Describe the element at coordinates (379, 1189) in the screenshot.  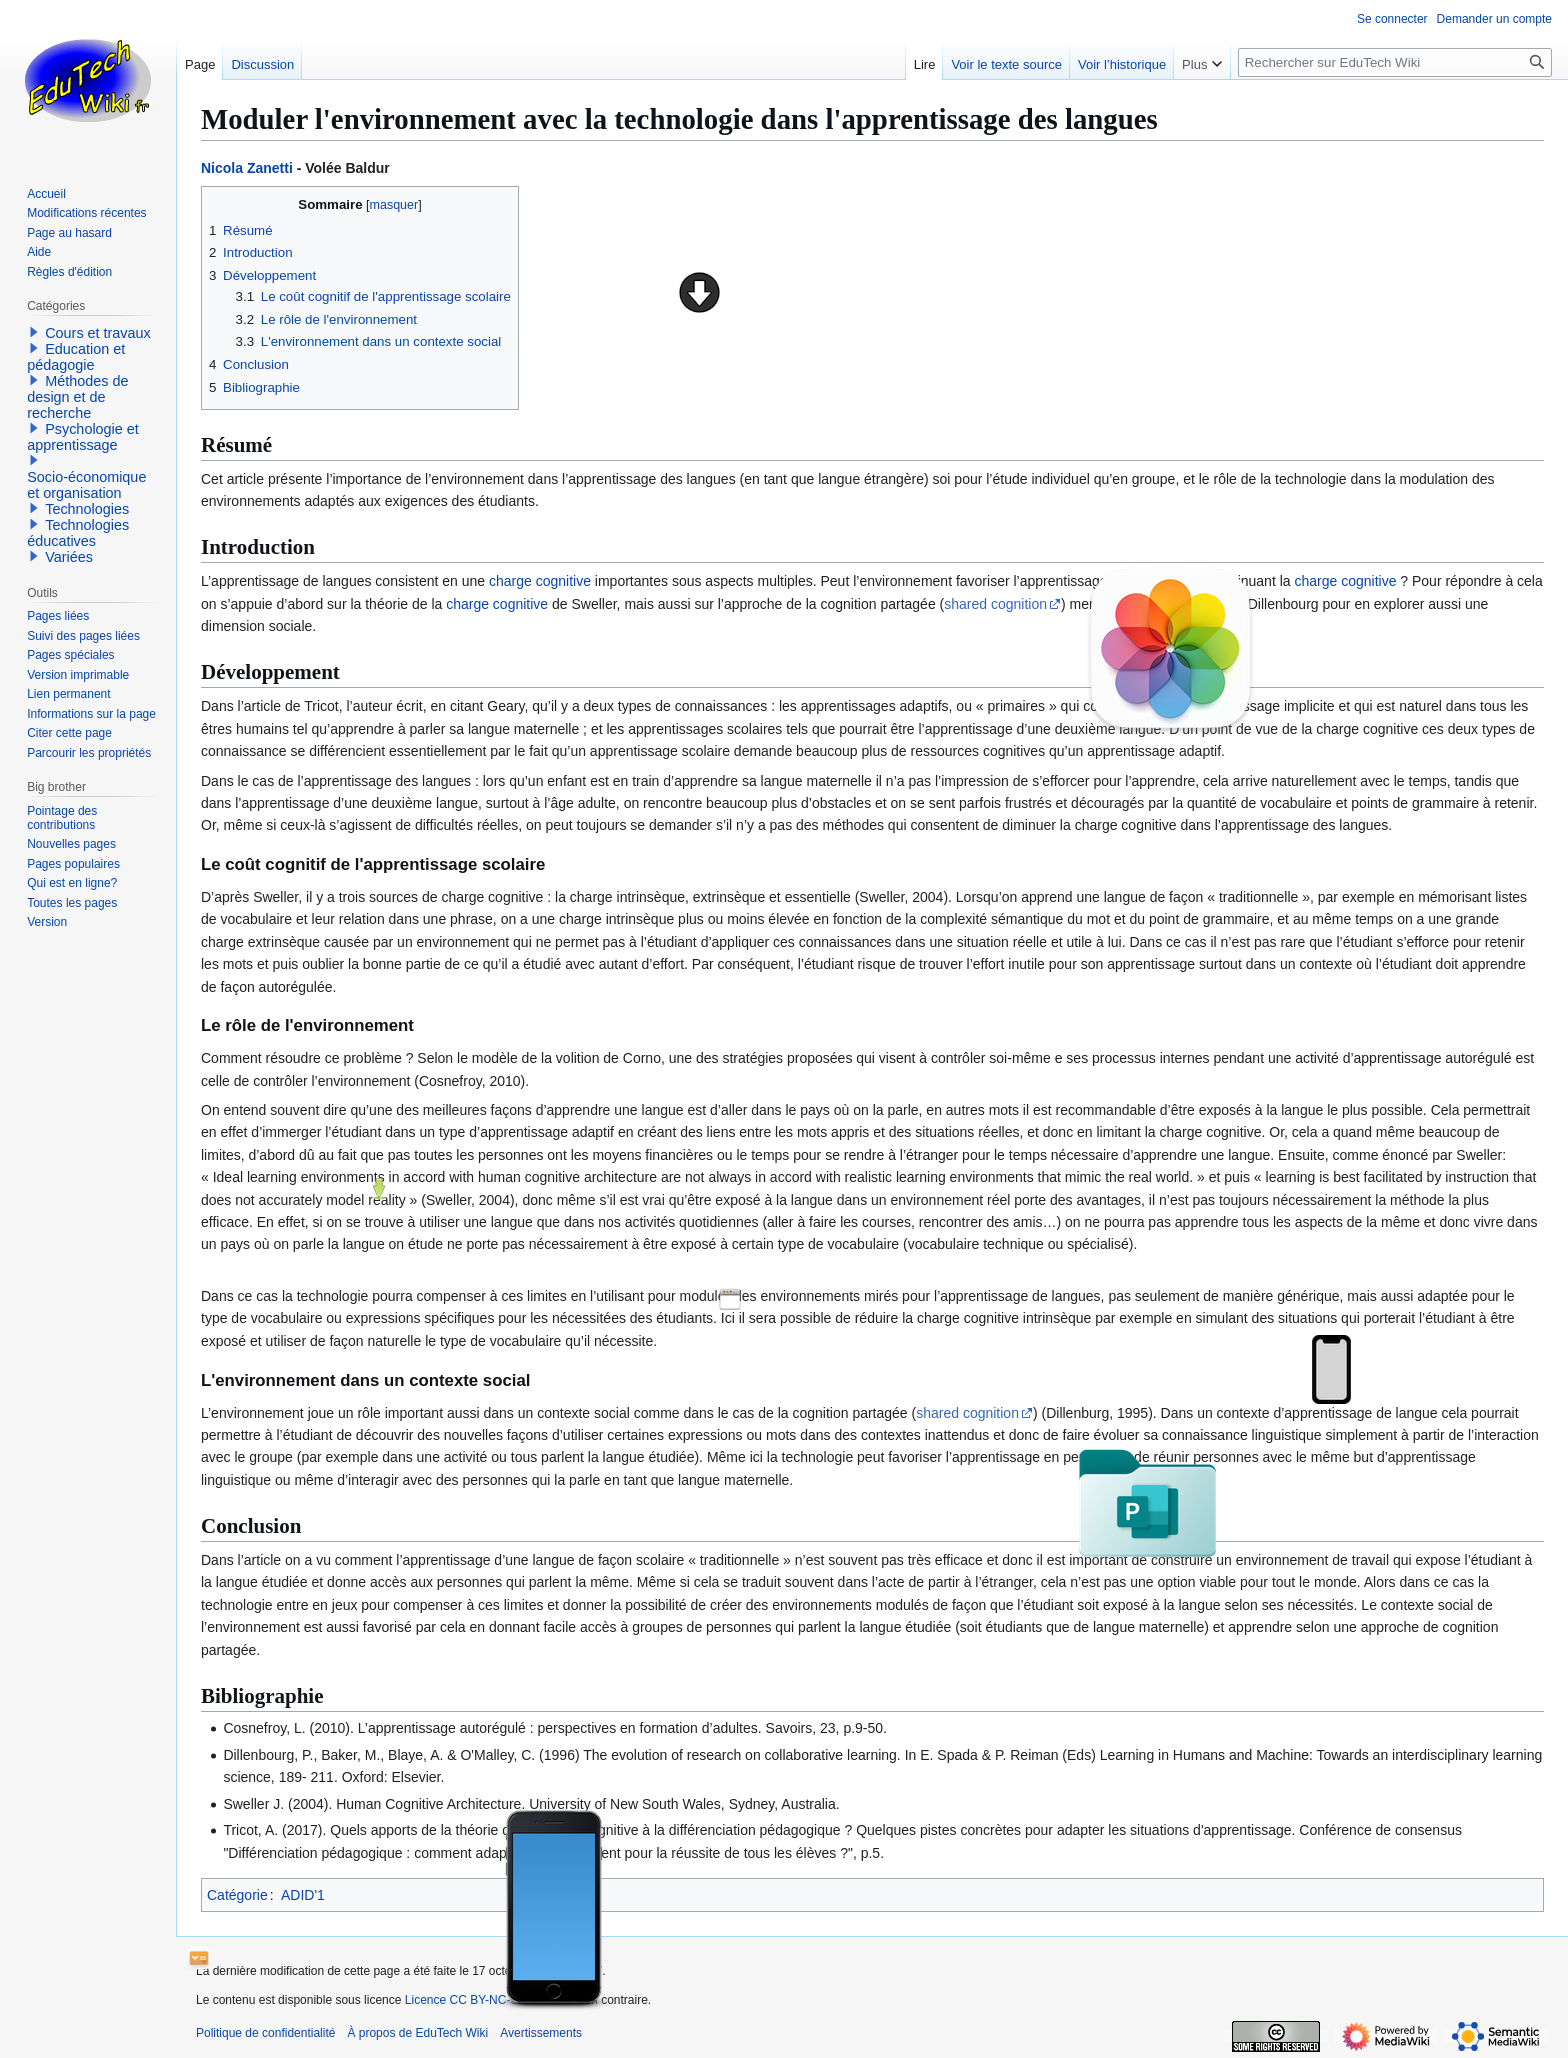
I see `save the current file or document` at that location.